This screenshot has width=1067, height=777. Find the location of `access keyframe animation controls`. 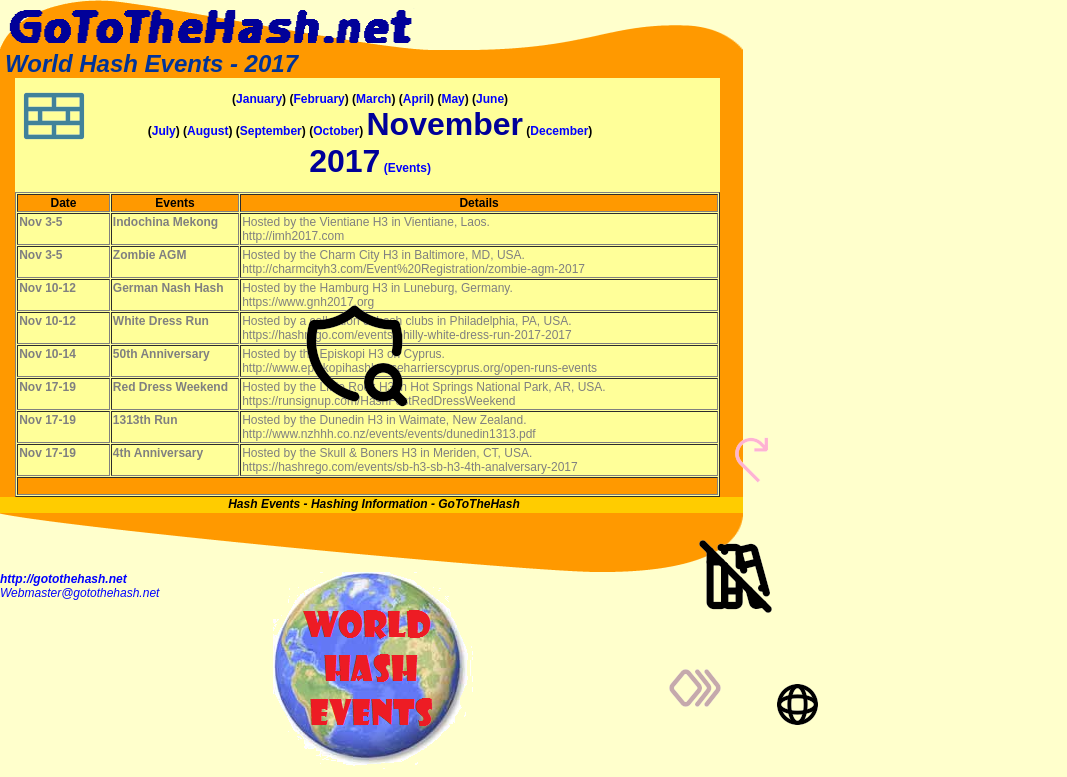

access keyframe animation controls is located at coordinates (695, 688).